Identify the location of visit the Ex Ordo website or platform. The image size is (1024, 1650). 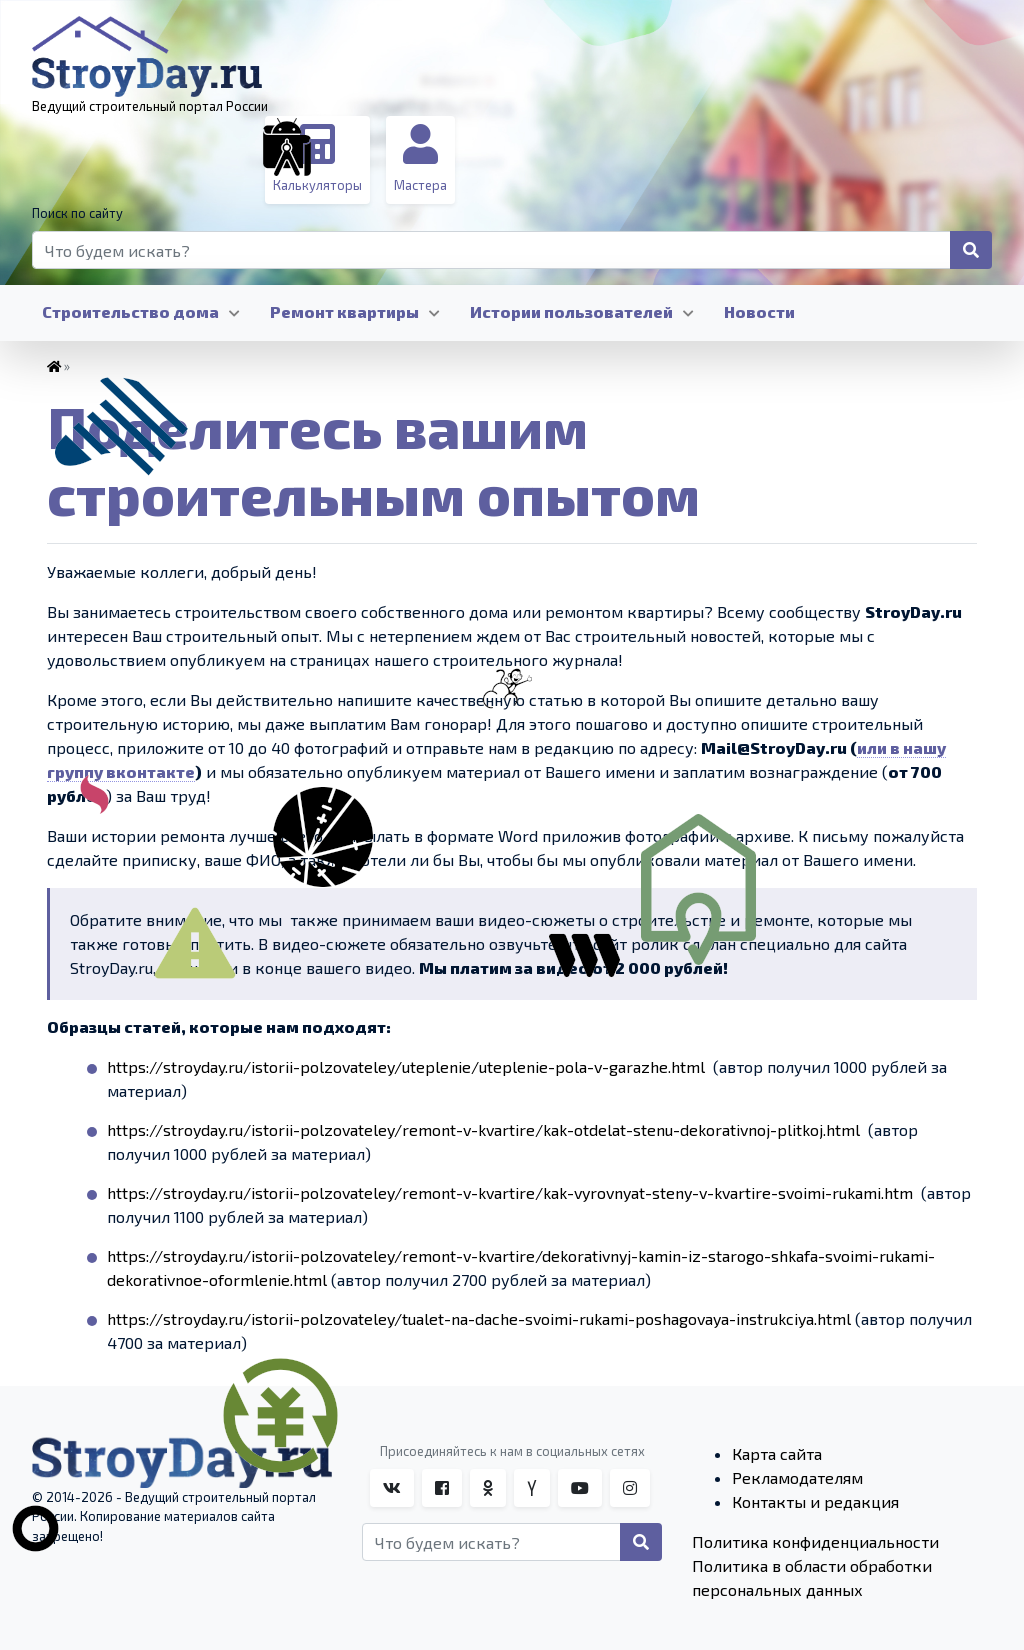
(323, 837).